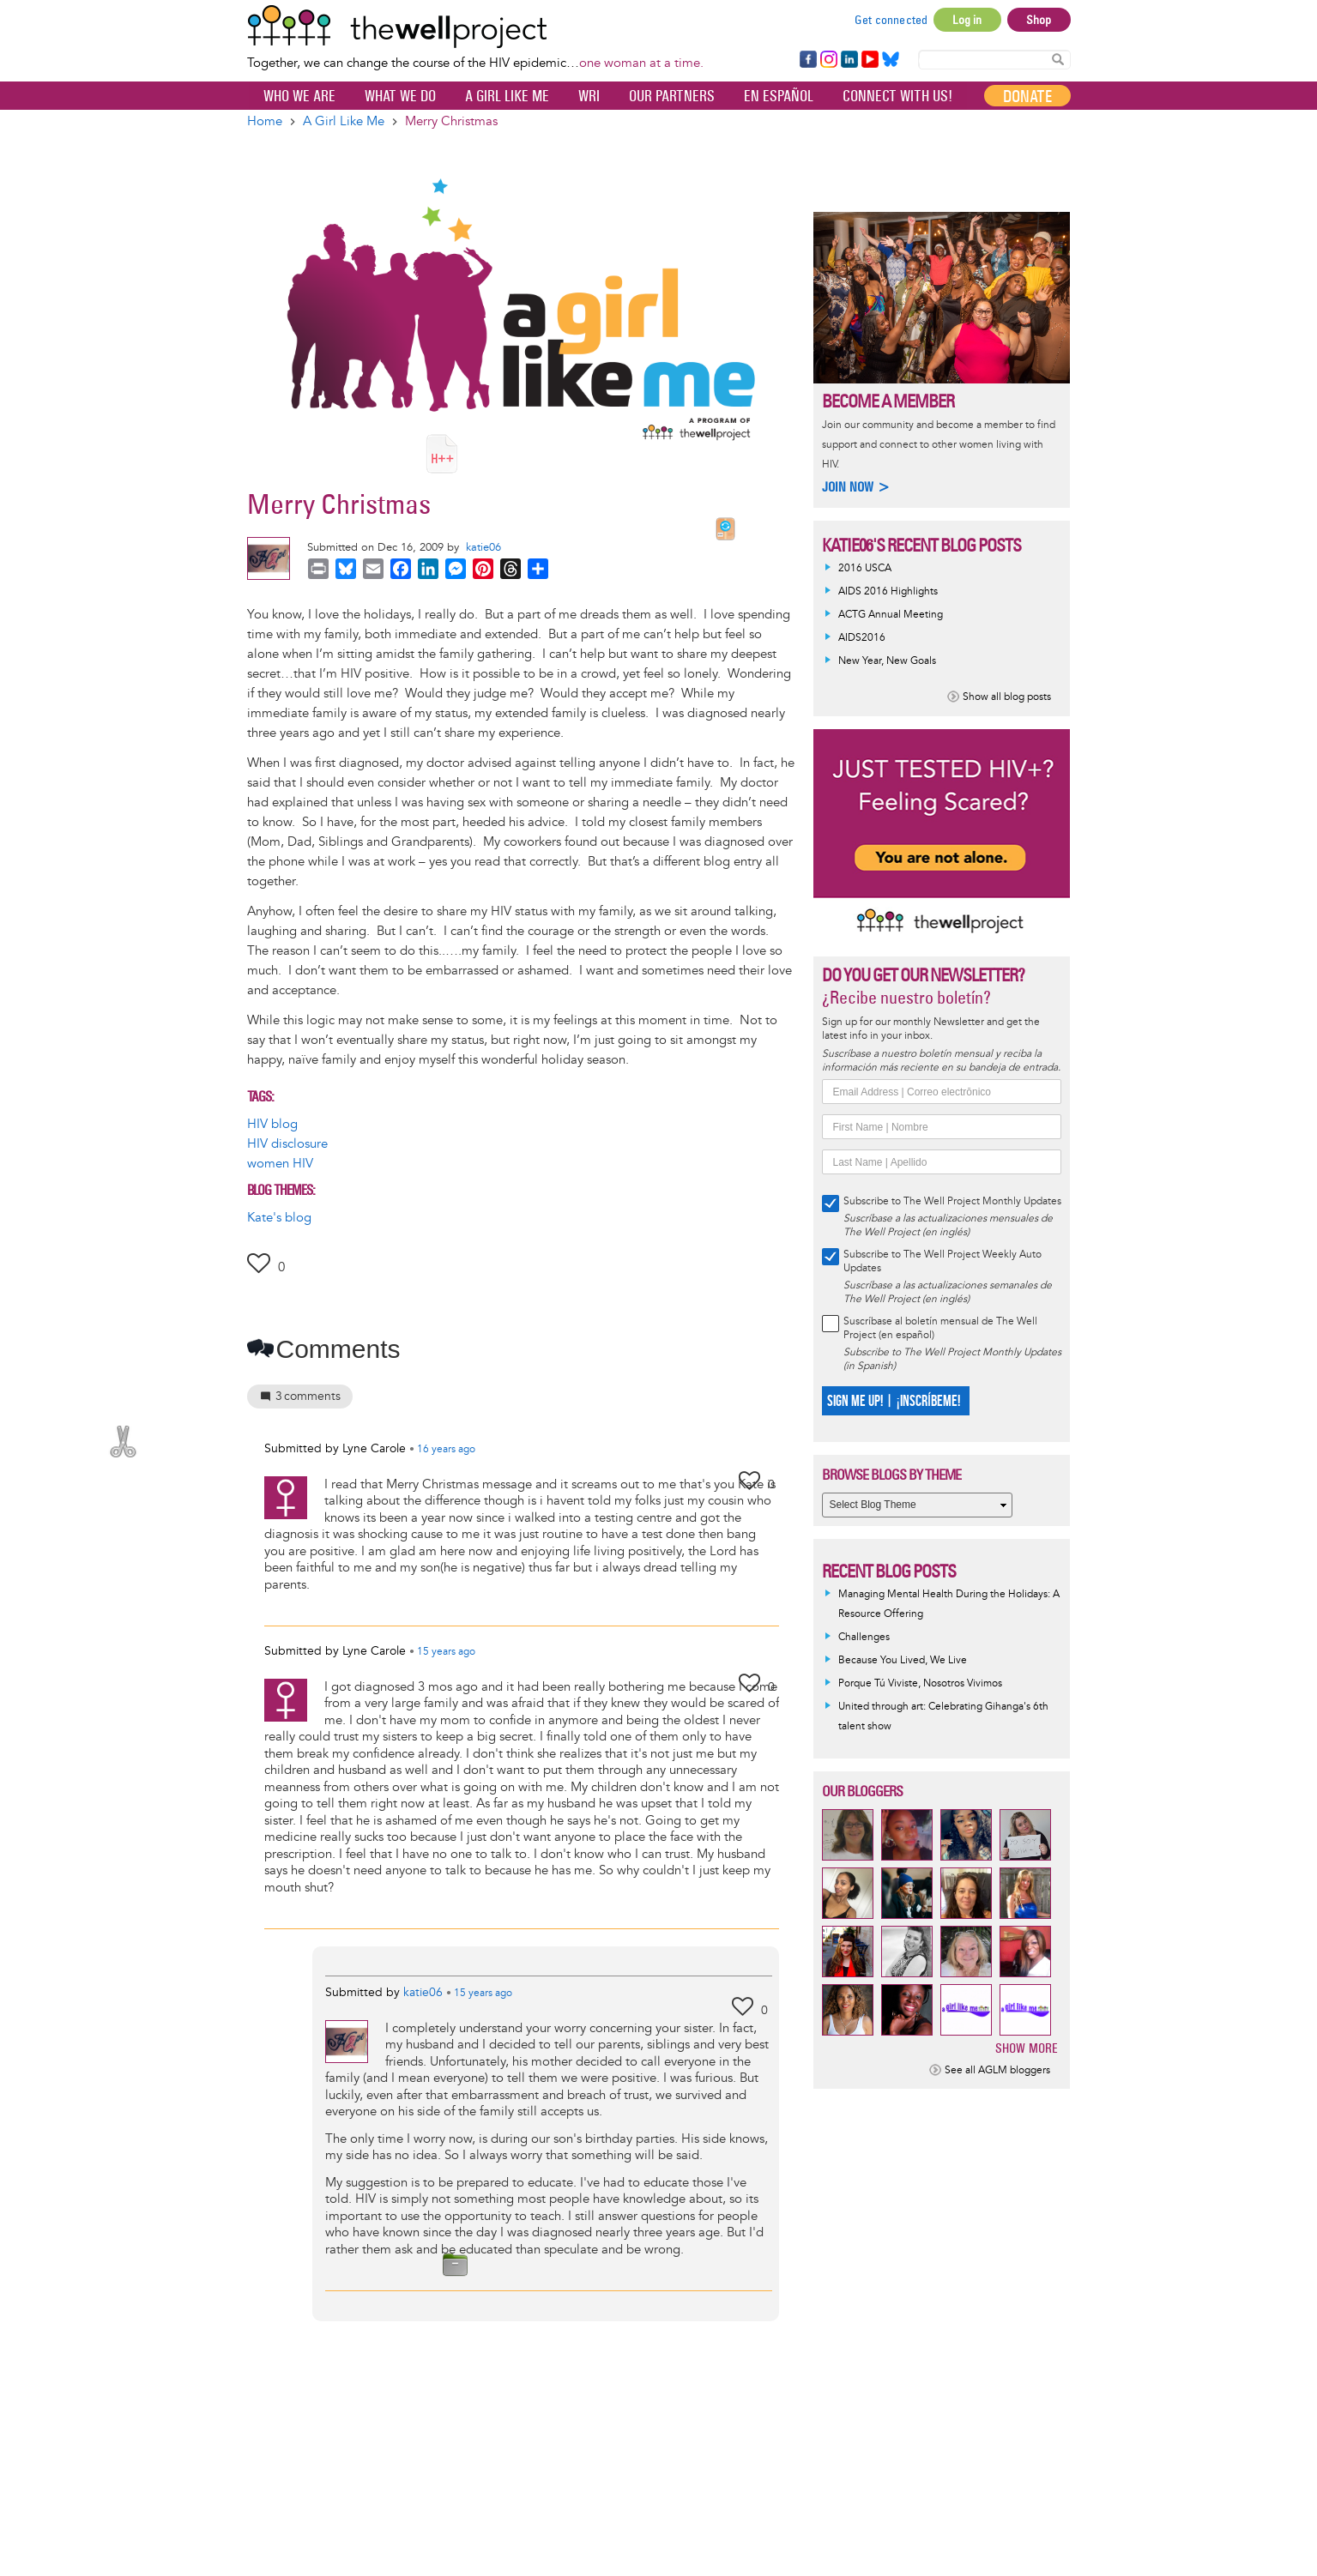 This screenshot has height=2576, width=1317. I want to click on system package upgrade available, so click(725, 528).